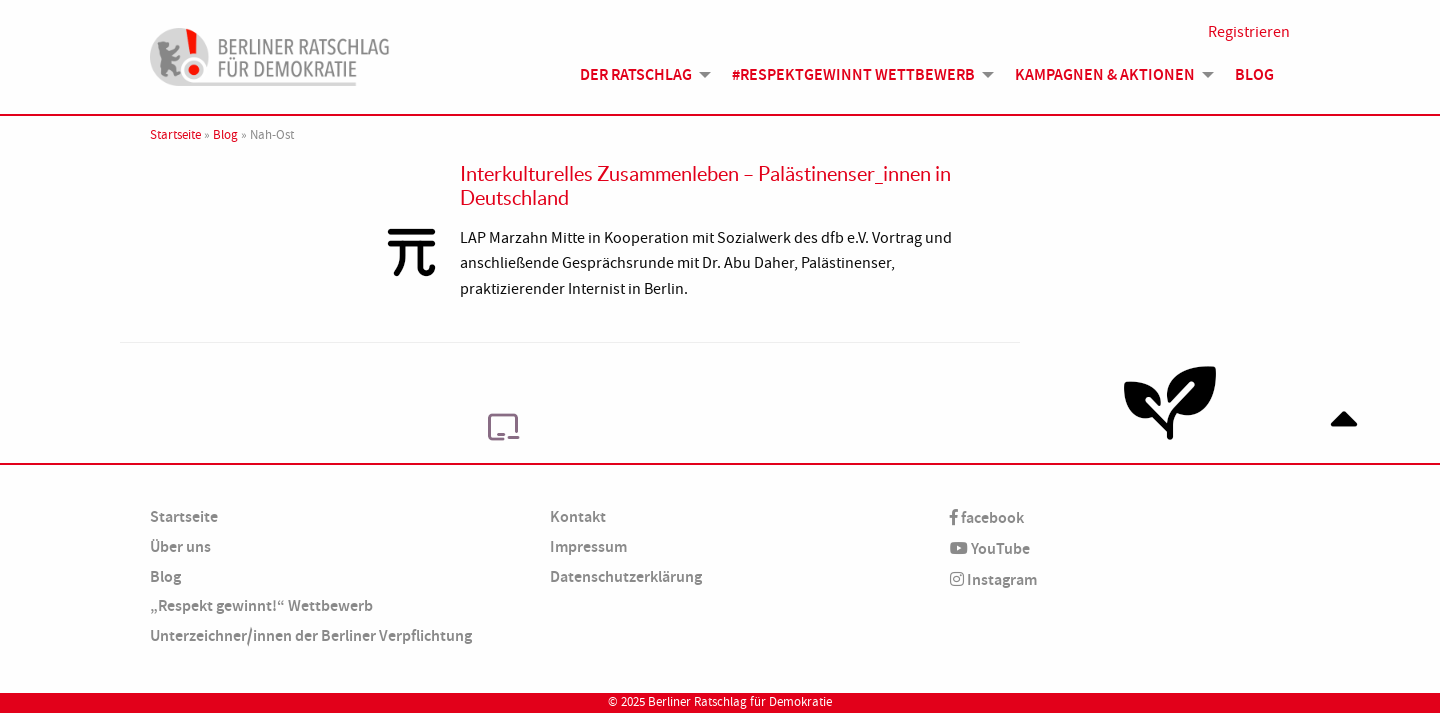 This screenshot has height=720, width=1440. What do you see at coordinates (411, 252) in the screenshot?
I see `indicates chinese yuan/renminbi currency` at bounding box center [411, 252].